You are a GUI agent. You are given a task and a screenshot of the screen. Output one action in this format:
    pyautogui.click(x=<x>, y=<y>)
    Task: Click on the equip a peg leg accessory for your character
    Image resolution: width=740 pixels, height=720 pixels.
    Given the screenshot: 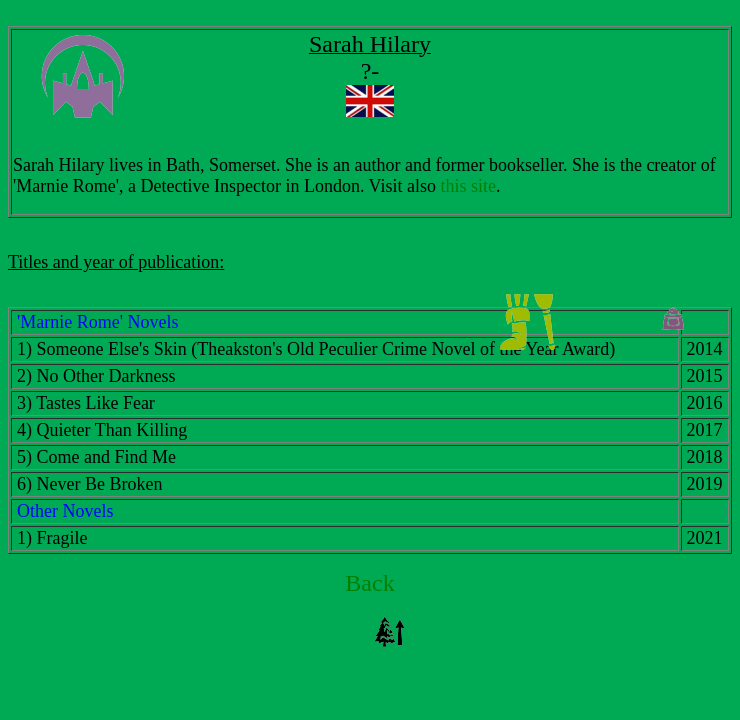 What is the action you would take?
    pyautogui.click(x=528, y=322)
    